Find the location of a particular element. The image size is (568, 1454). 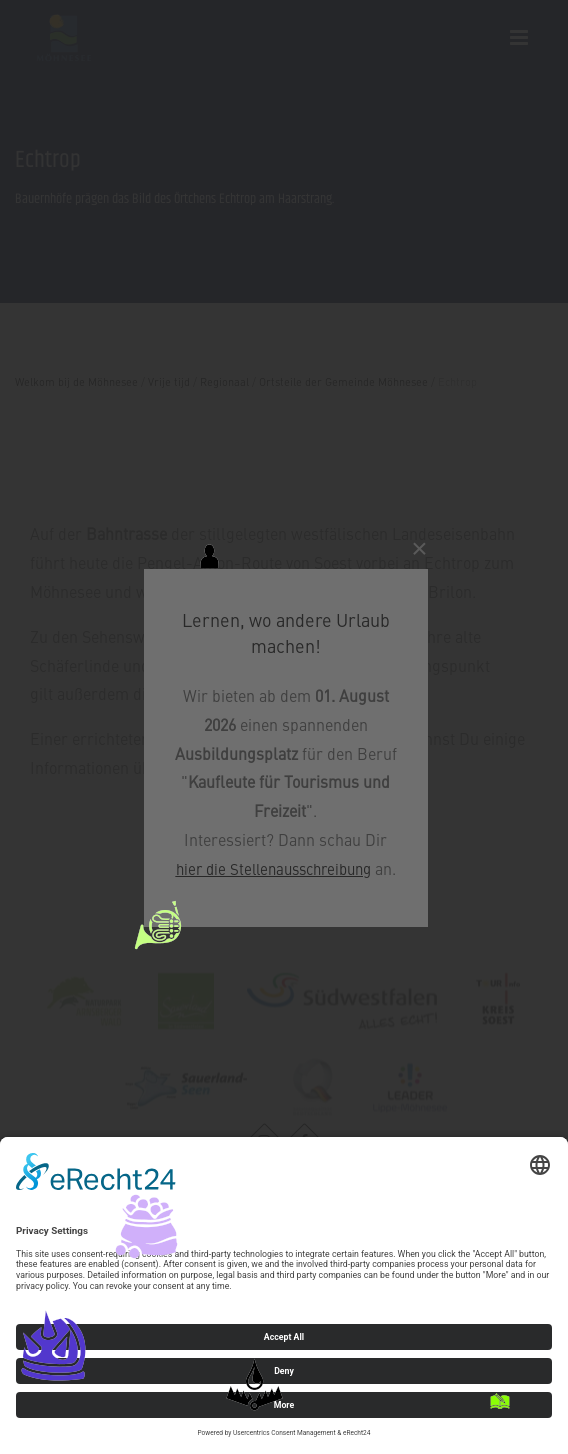

add a new entry to the archive is located at coordinates (500, 1402).